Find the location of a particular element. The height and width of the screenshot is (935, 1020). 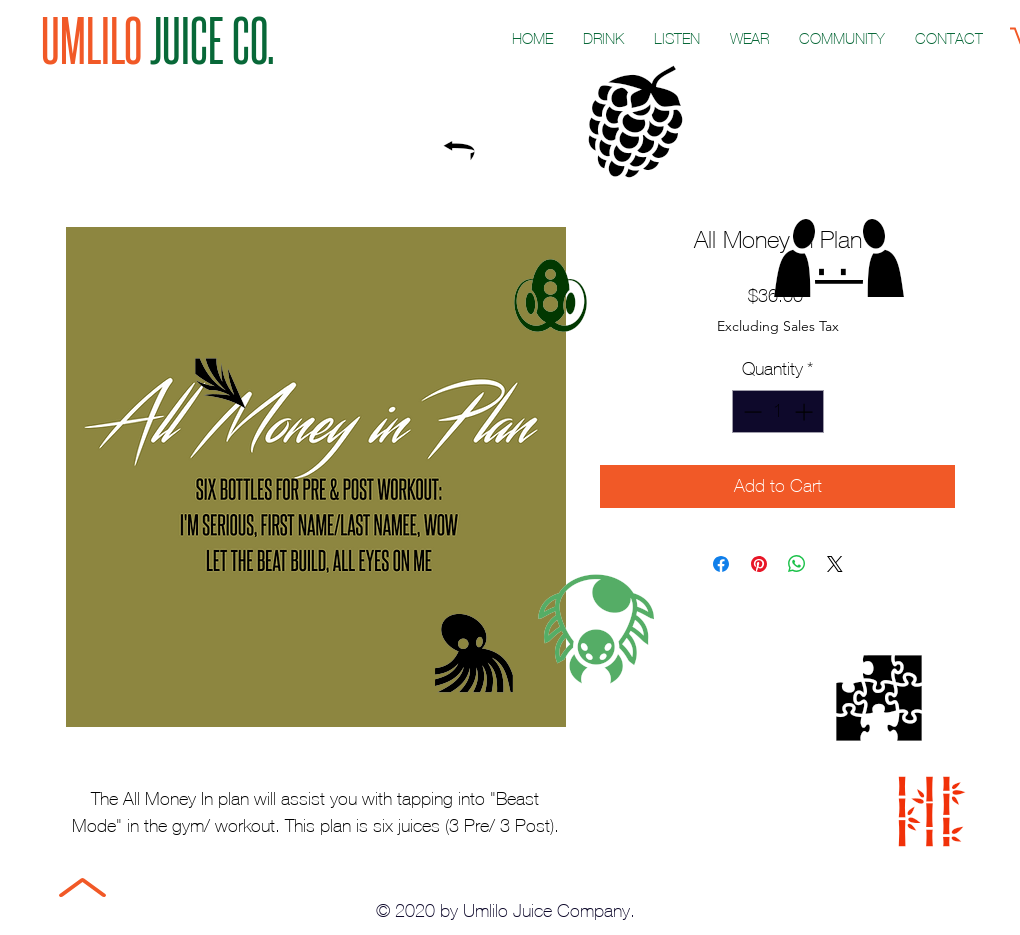

indicates raspberry flavor or ingredient is located at coordinates (635, 121).